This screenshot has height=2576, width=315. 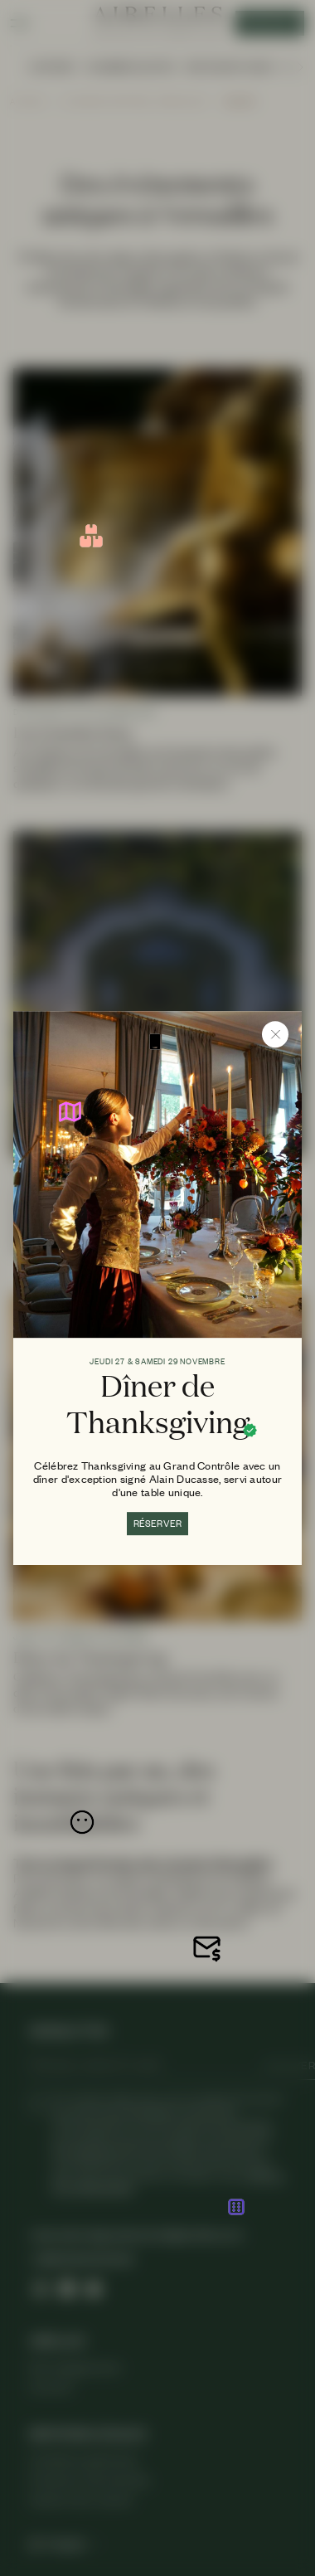 What do you see at coordinates (91, 536) in the screenshot?
I see `view inventory or stock items` at bounding box center [91, 536].